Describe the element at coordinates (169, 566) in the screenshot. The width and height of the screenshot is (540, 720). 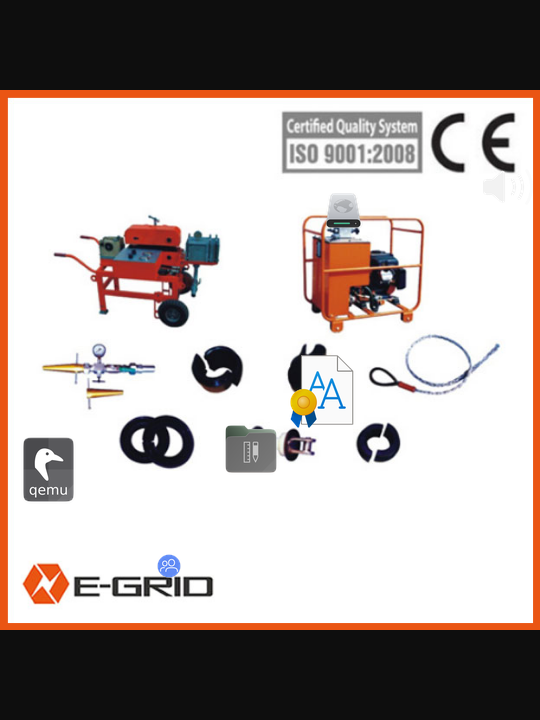
I see `indicates shared or collaborative content` at that location.